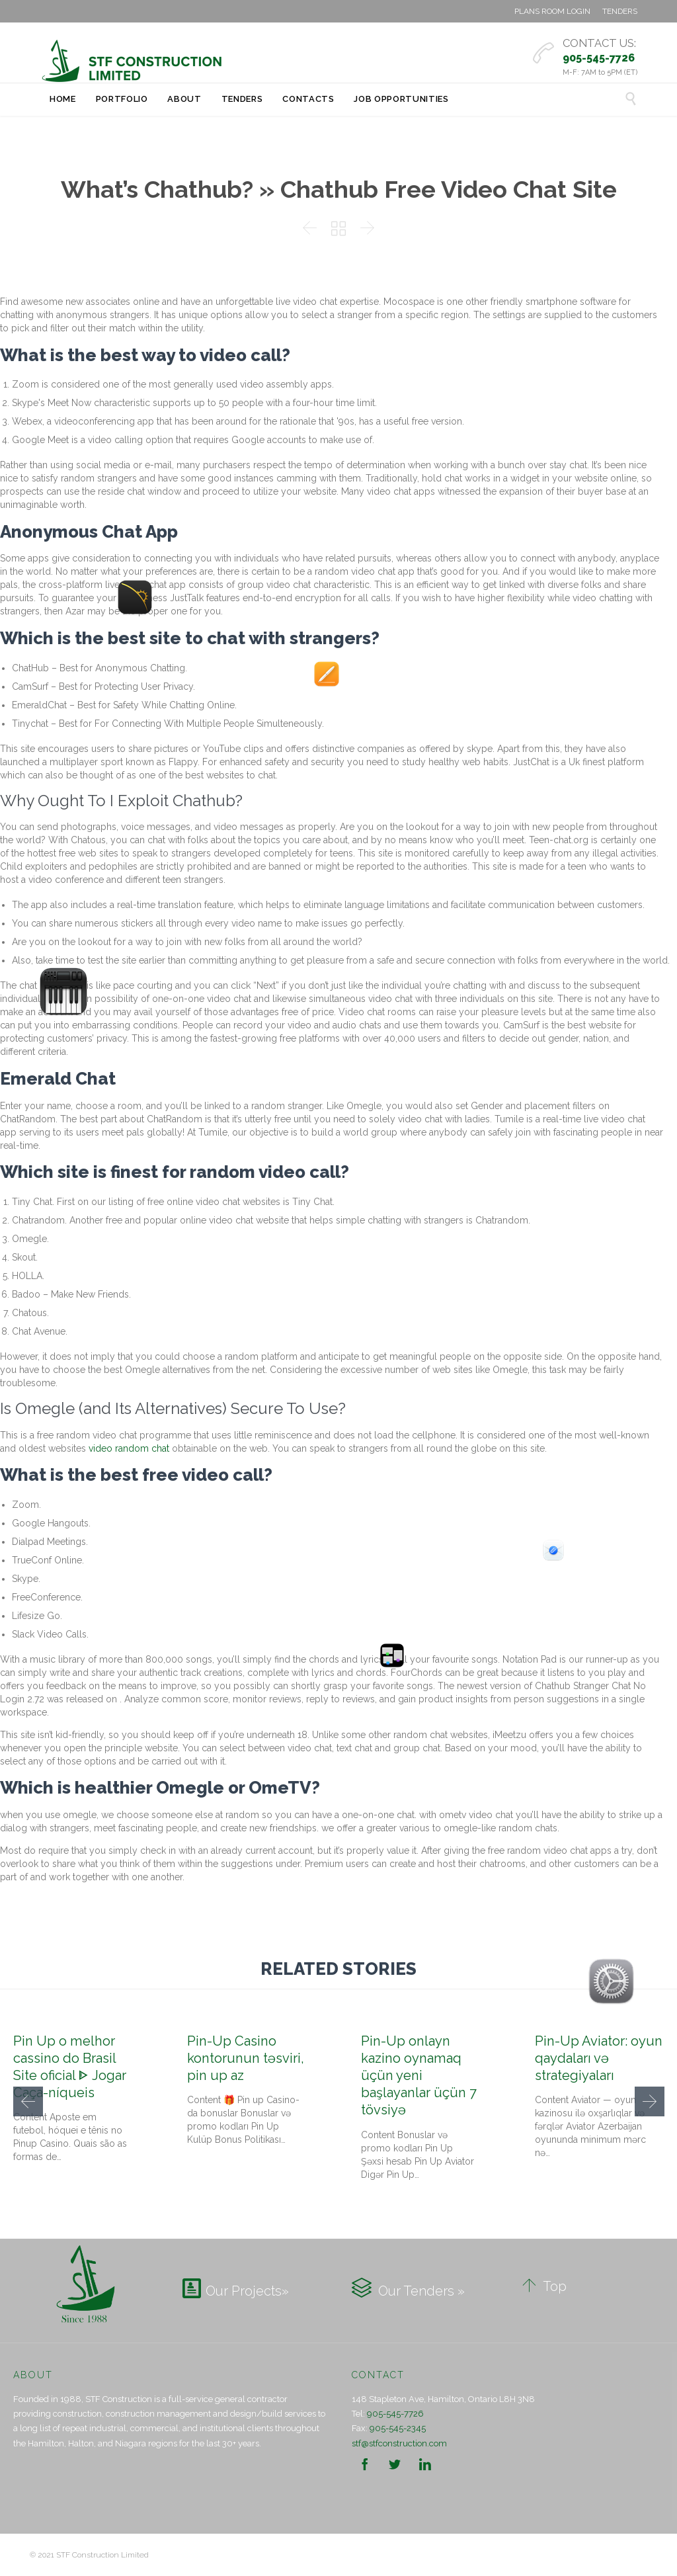 The width and height of the screenshot is (677, 2576). I want to click on open audio MIDI setup to configure sound devices, so click(63, 991).